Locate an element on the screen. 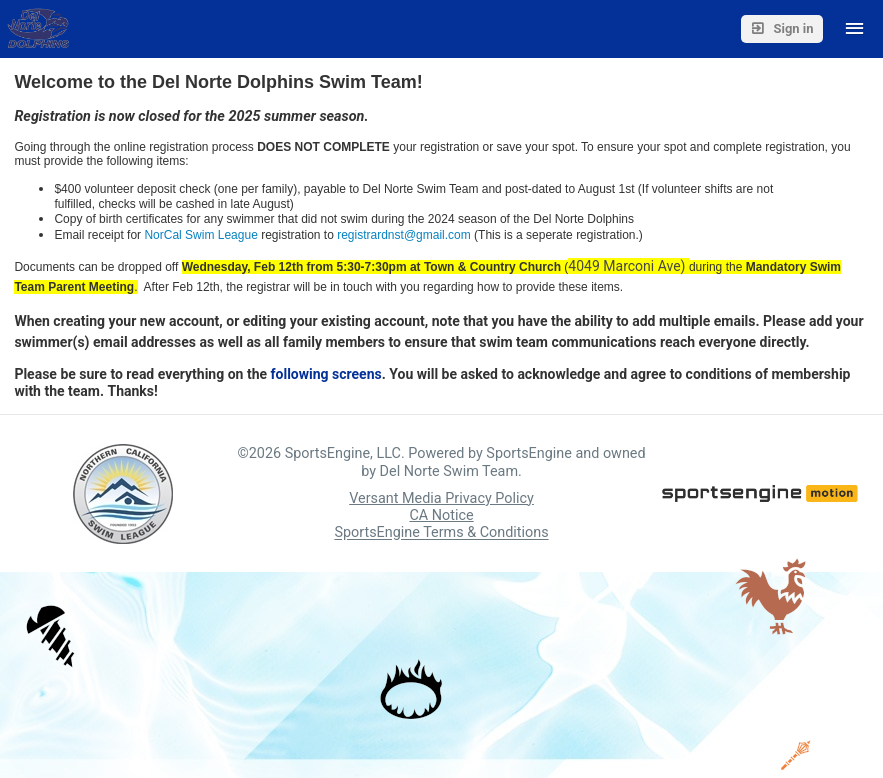 The width and height of the screenshot is (883, 778). hardware or tools category is located at coordinates (50, 636).